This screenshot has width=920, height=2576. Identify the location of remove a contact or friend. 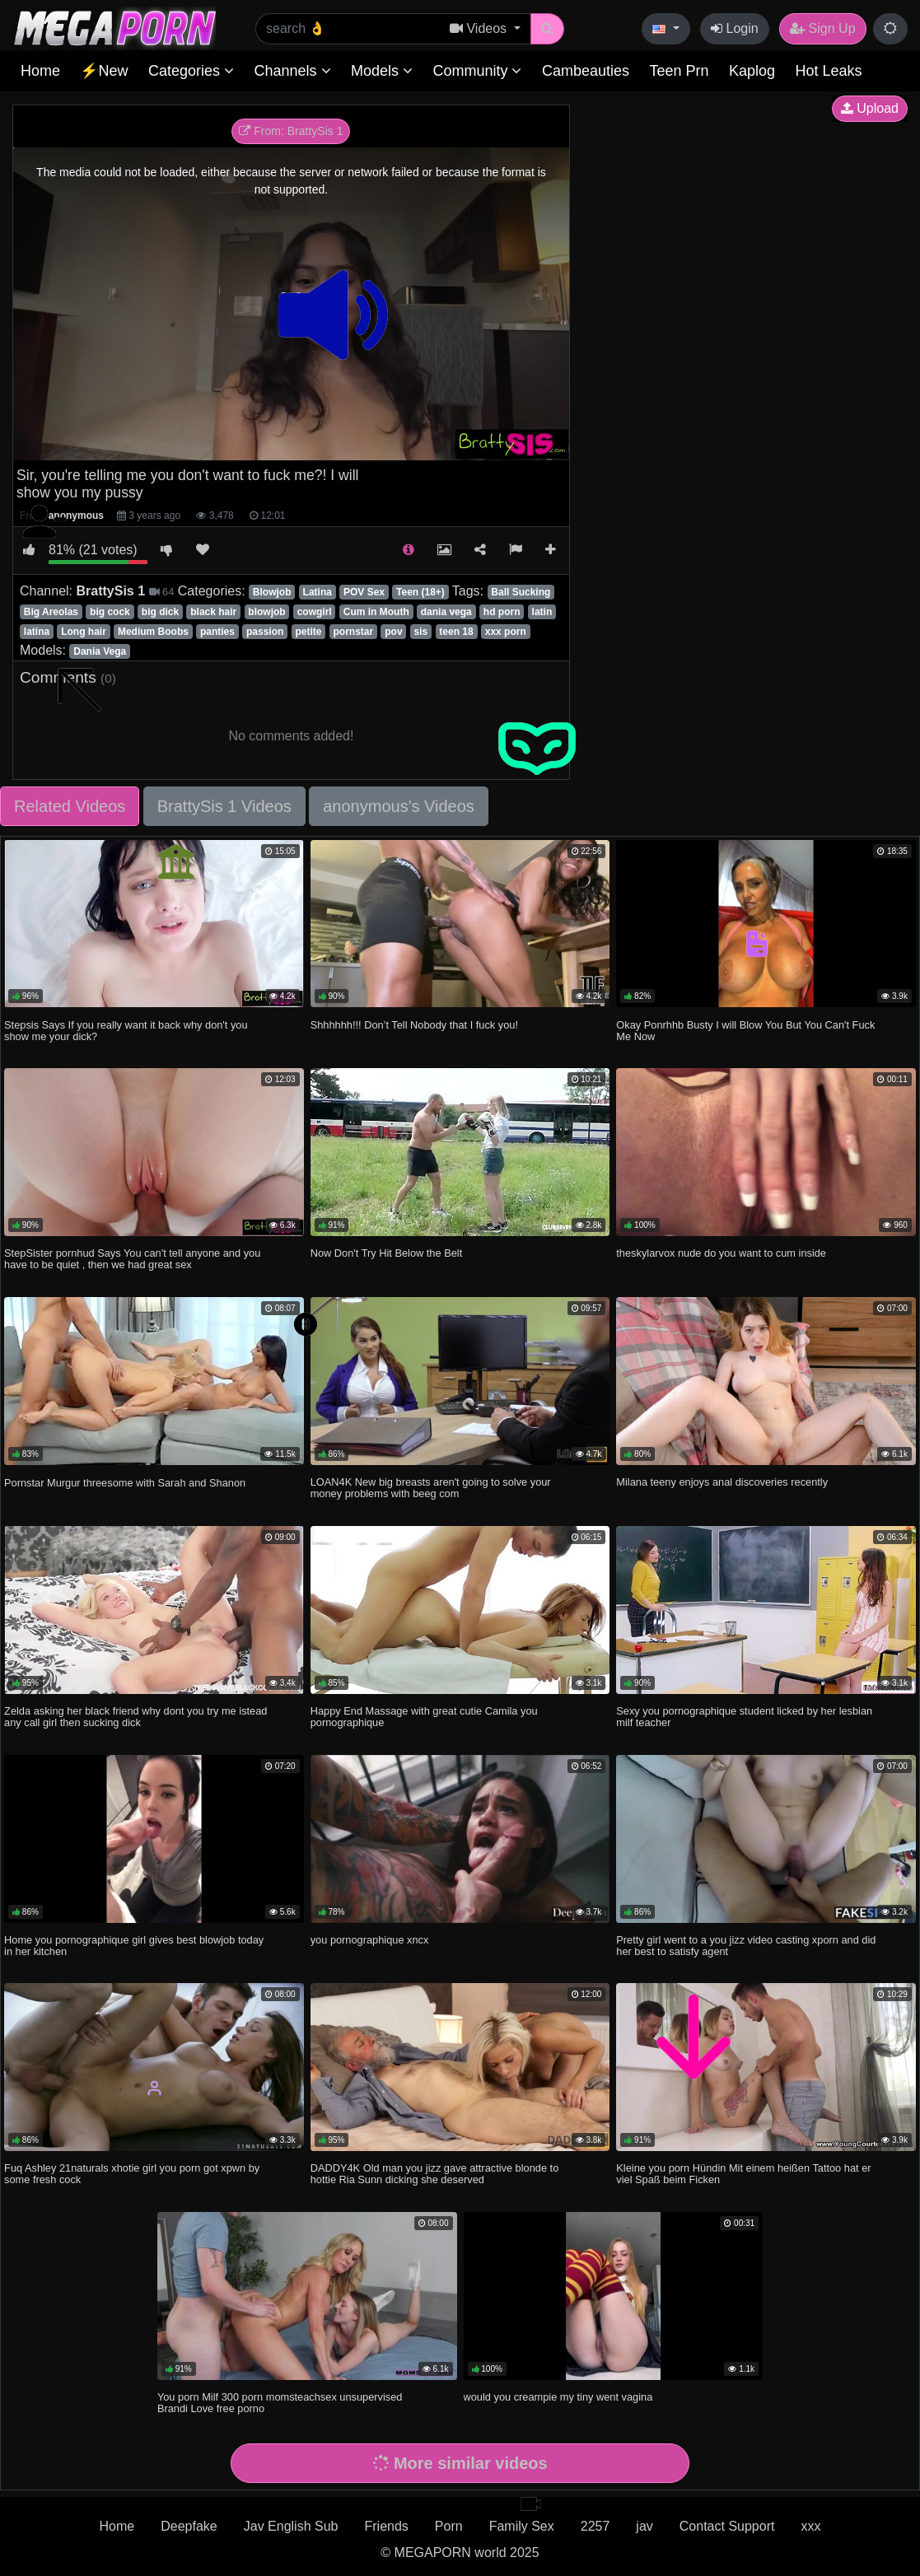
(44, 521).